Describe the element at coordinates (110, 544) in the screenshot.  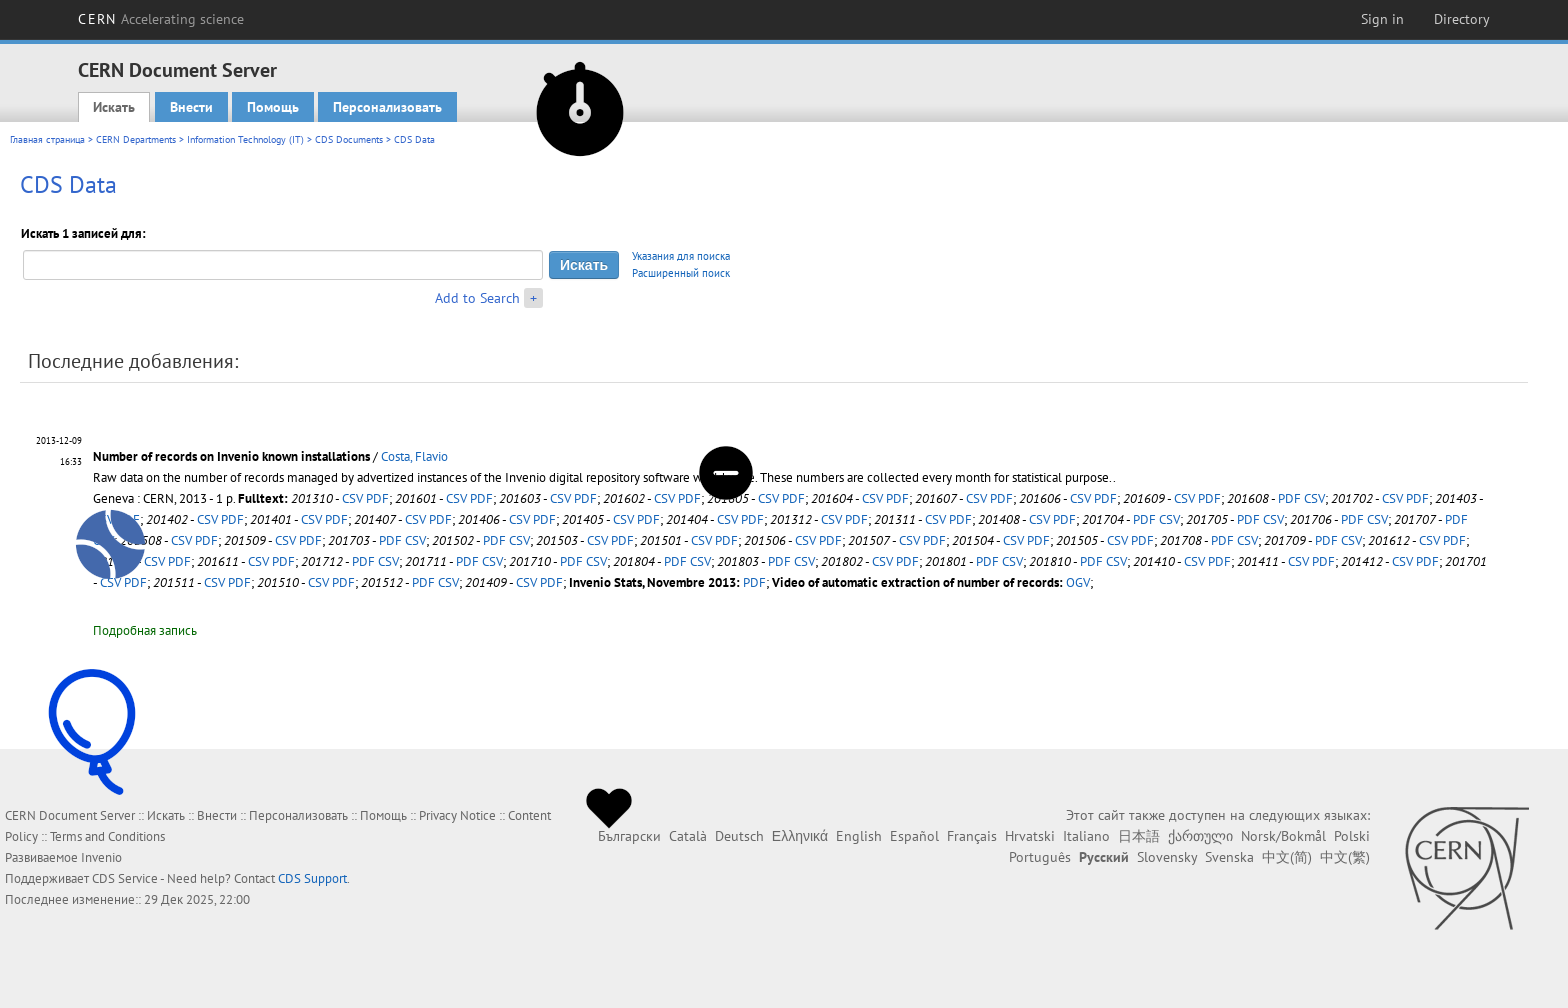
I see `access tennis or sports-related features` at that location.